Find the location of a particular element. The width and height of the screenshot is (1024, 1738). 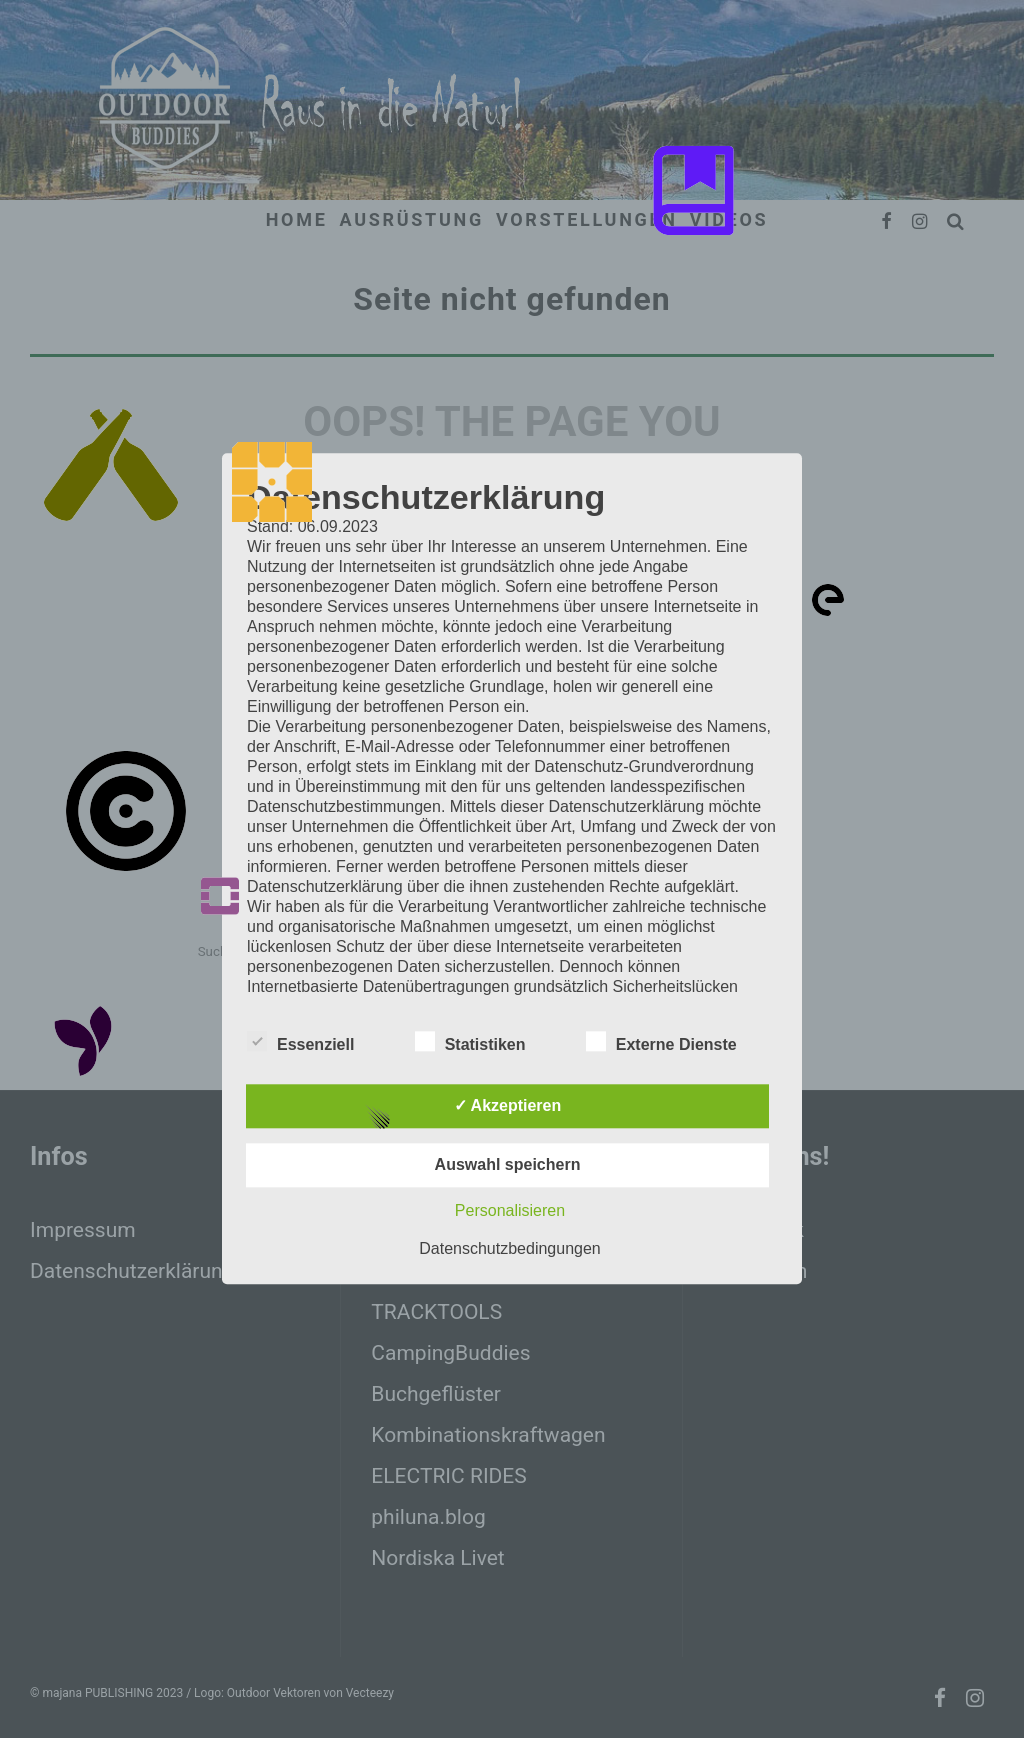

open the Continente app or website is located at coordinates (126, 811).